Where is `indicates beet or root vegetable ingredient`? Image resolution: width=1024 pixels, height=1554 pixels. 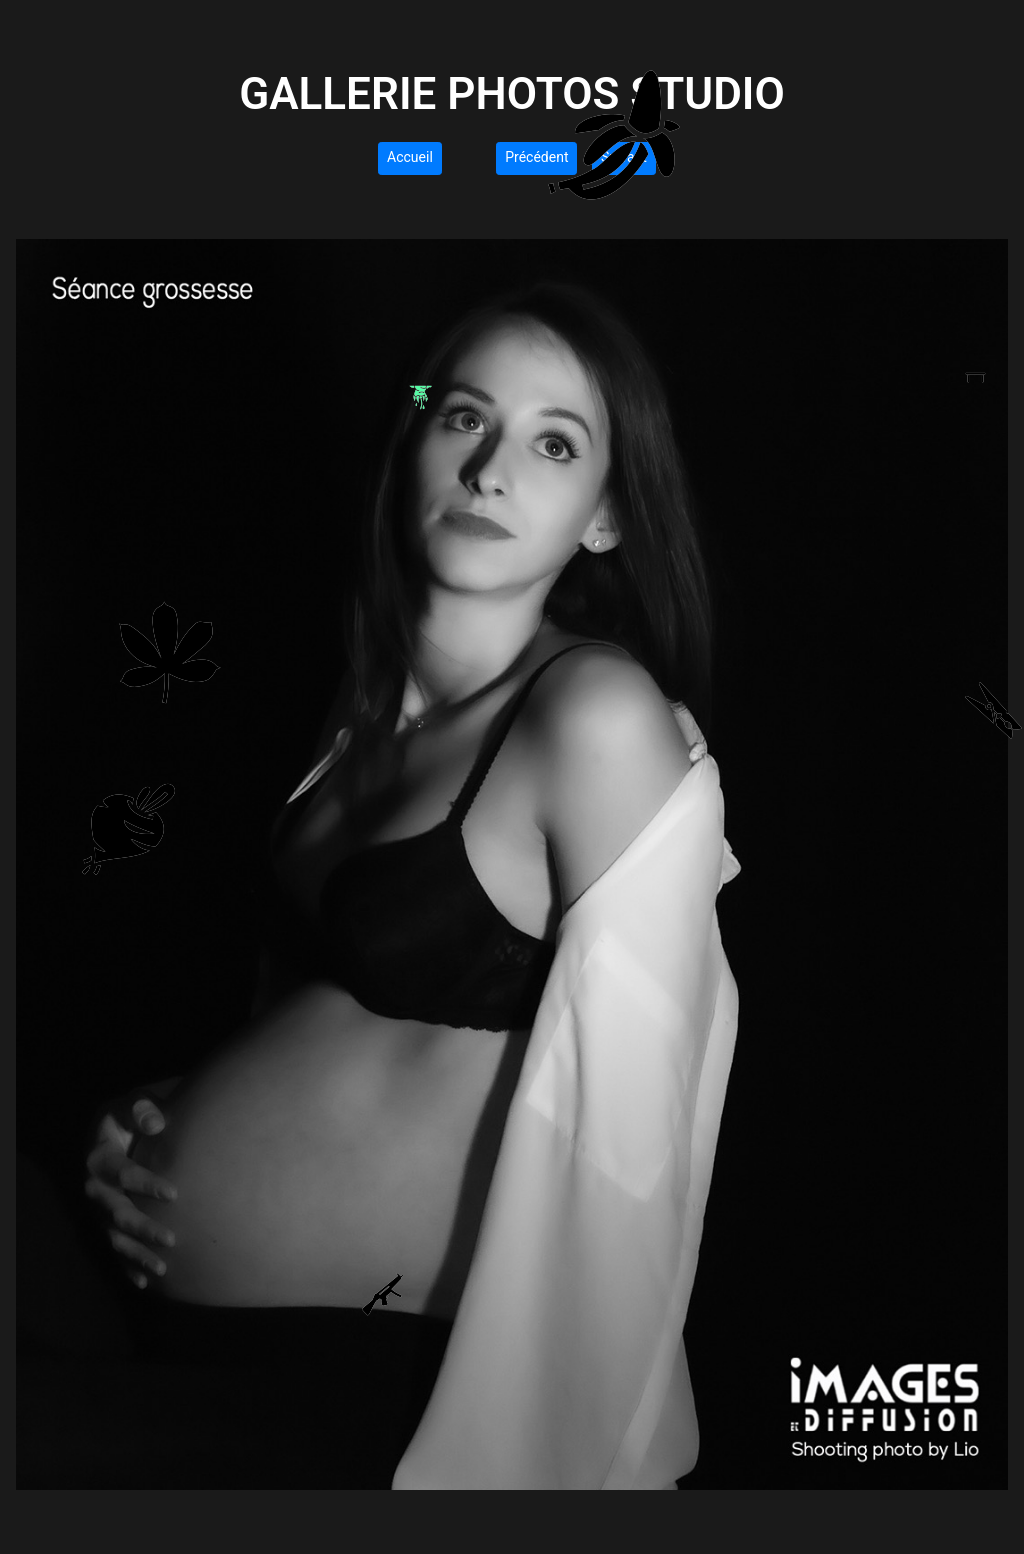 indicates beet or root vegetable ingredient is located at coordinates (128, 829).